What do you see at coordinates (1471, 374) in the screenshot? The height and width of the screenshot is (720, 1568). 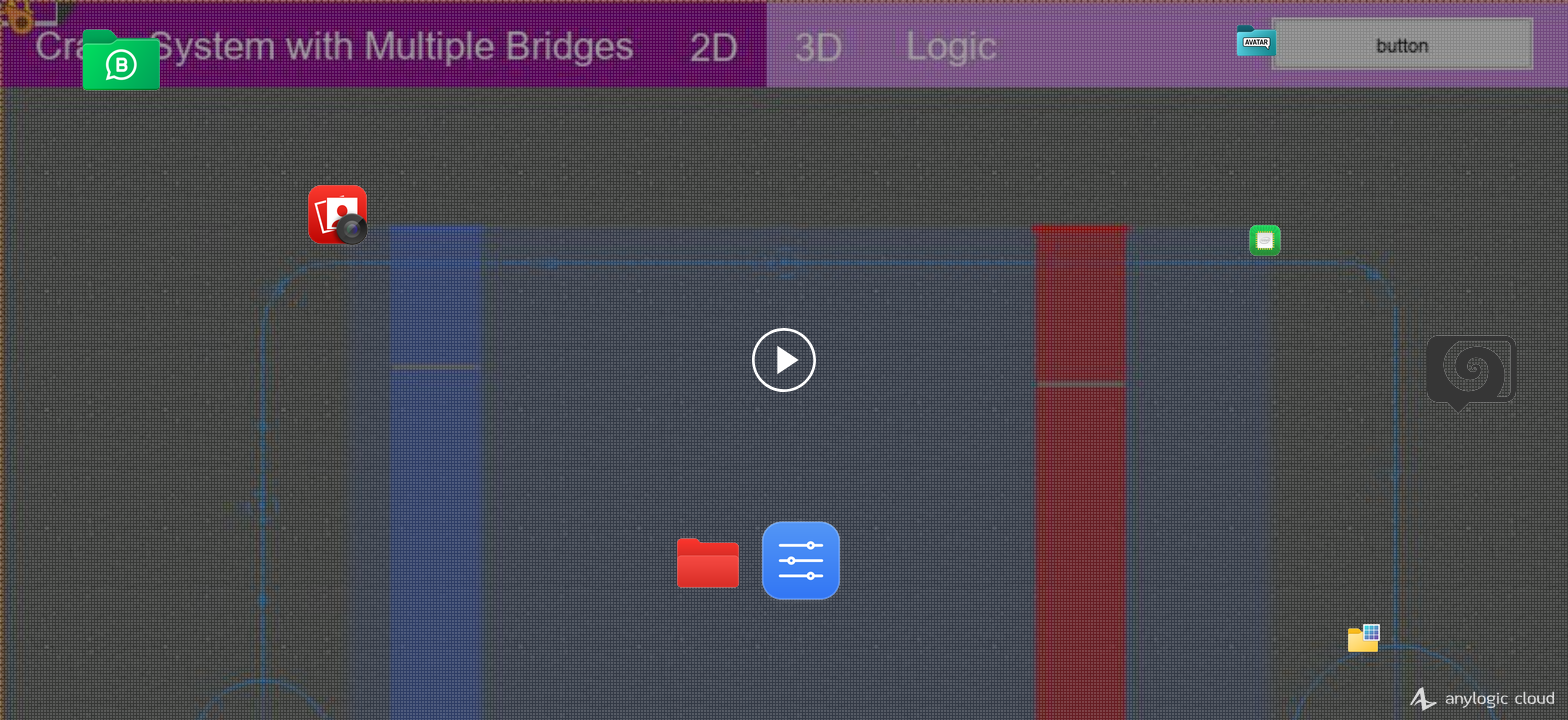 I see `open fractal messaging app` at bounding box center [1471, 374].